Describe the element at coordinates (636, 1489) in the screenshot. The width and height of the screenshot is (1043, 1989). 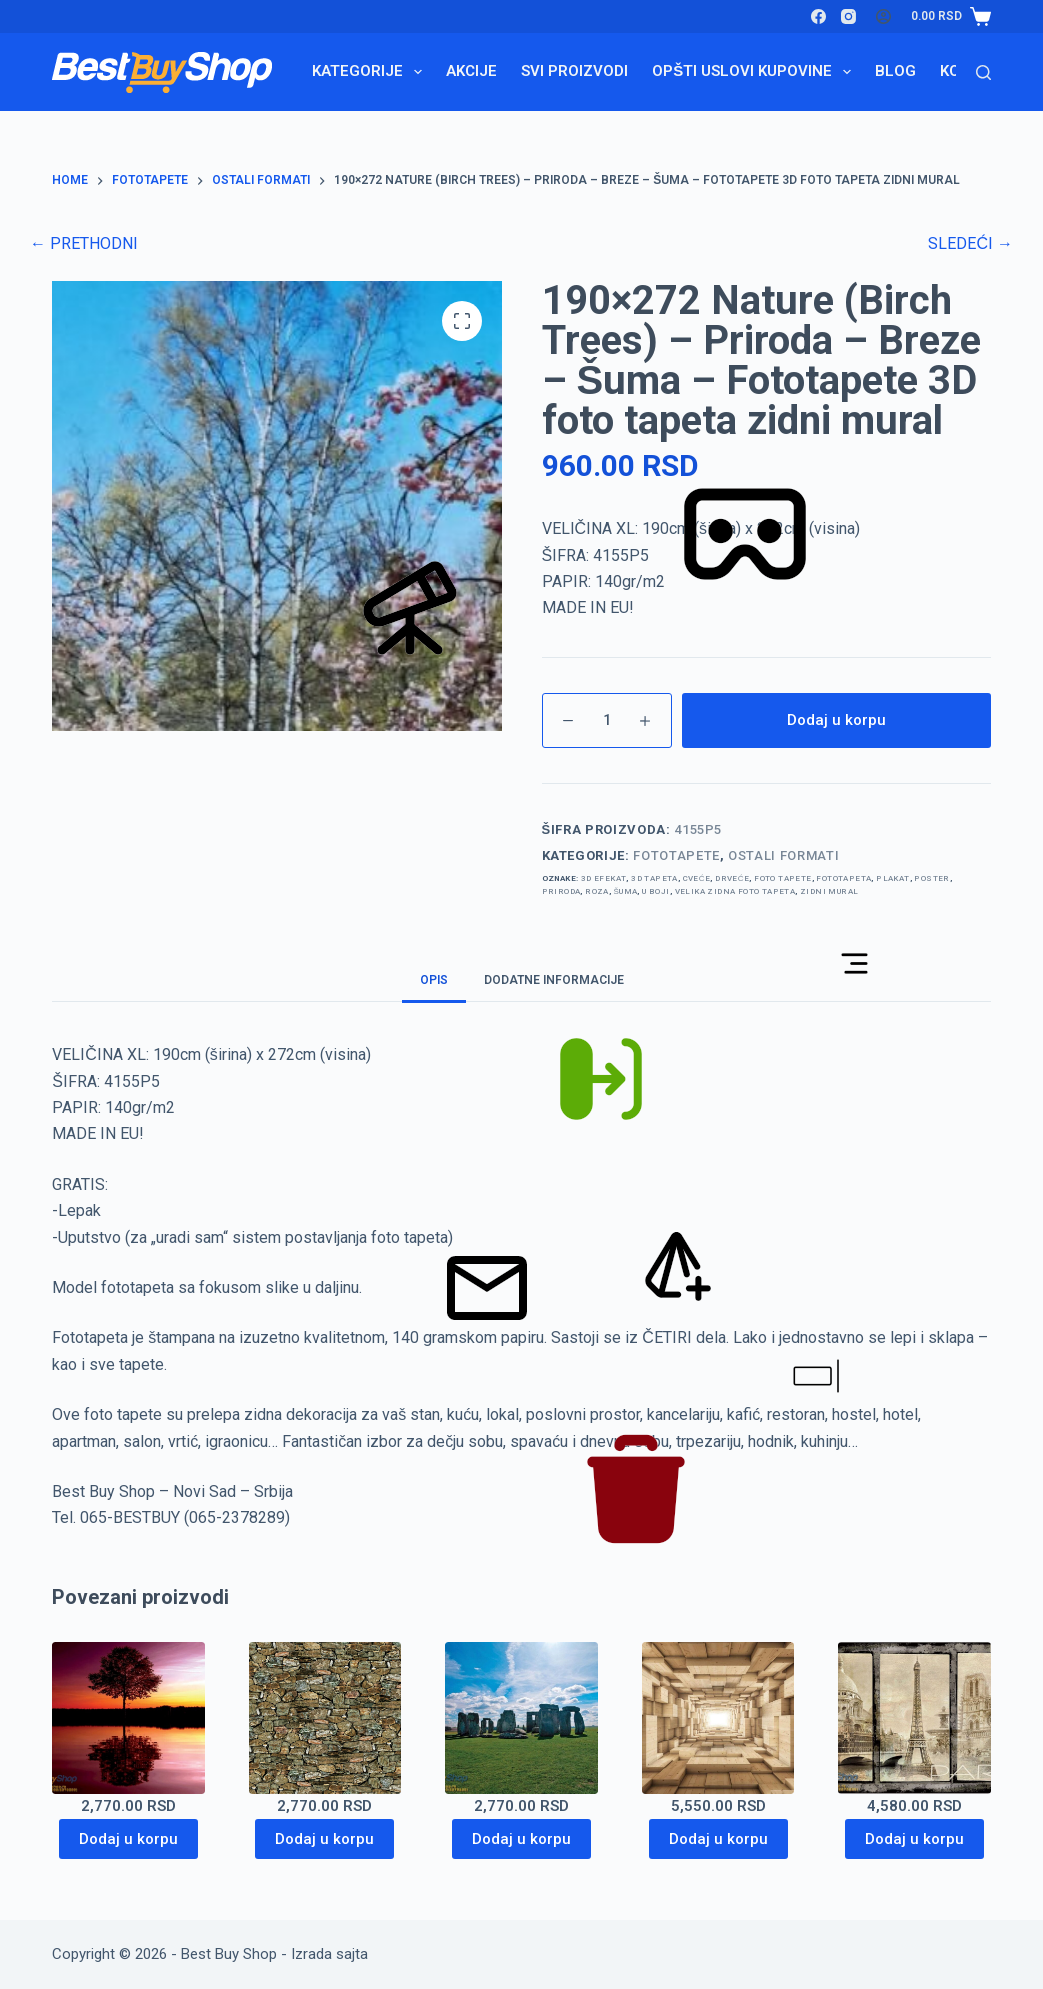
I see `delete selected item` at that location.